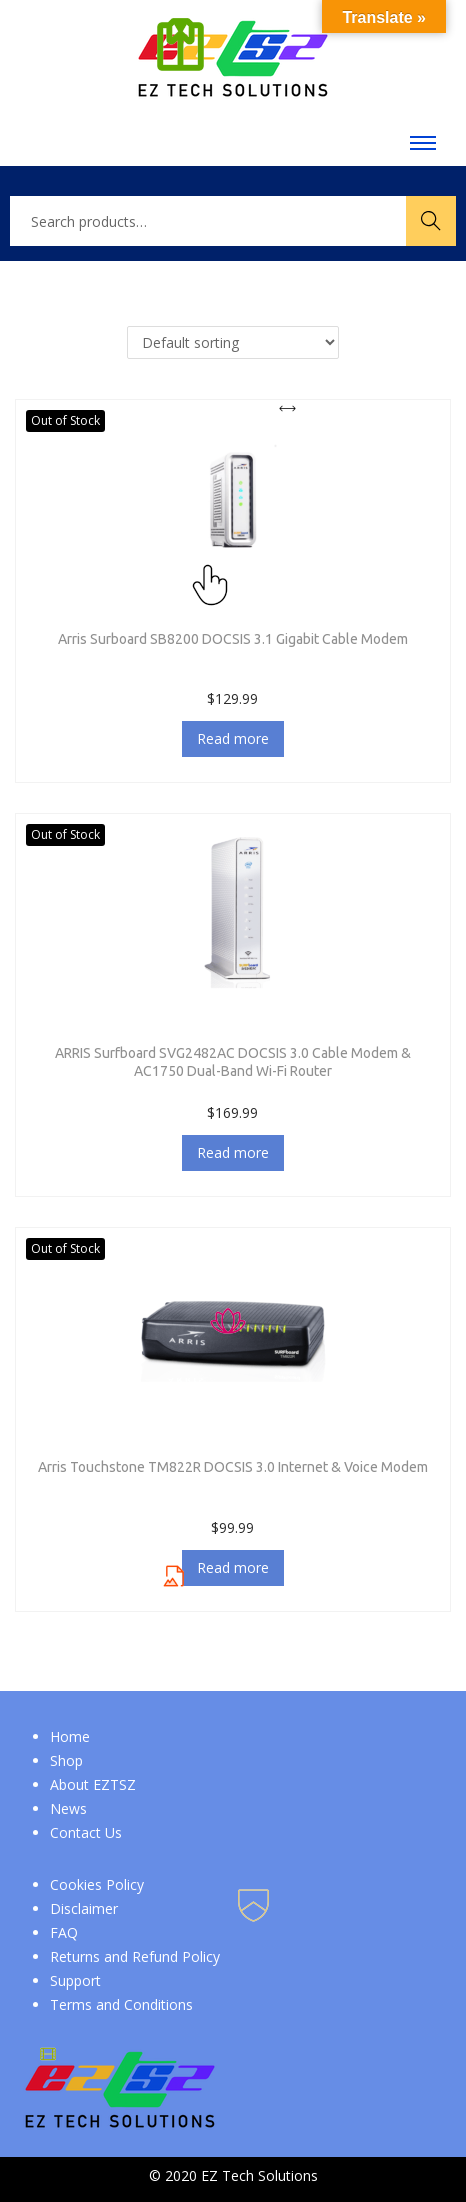  What do you see at coordinates (228, 1322) in the screenshot?
I see `access meditation or mindfulness features` at bounding box center [228, 1322].